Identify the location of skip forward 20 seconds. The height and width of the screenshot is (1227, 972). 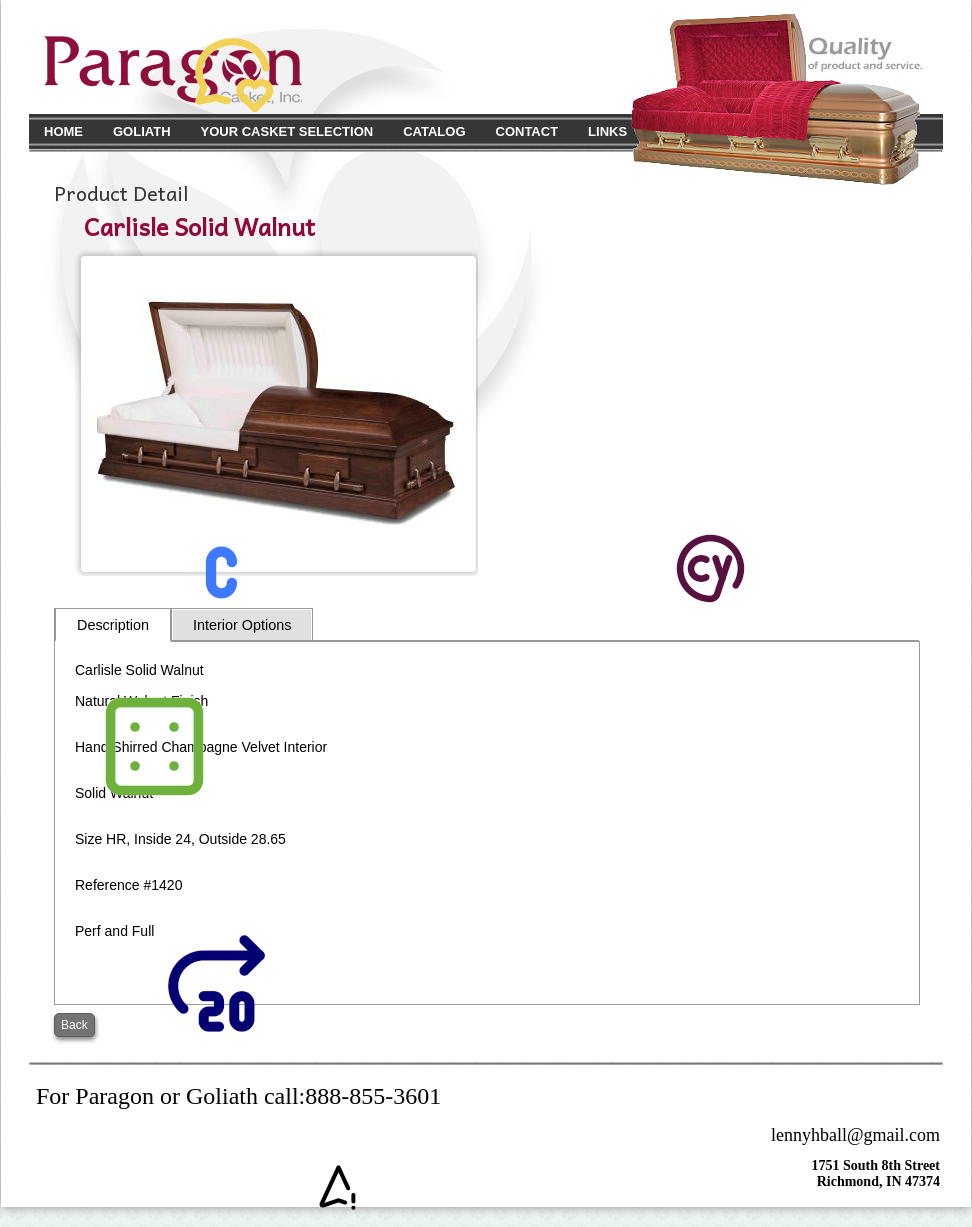
(219, 986).